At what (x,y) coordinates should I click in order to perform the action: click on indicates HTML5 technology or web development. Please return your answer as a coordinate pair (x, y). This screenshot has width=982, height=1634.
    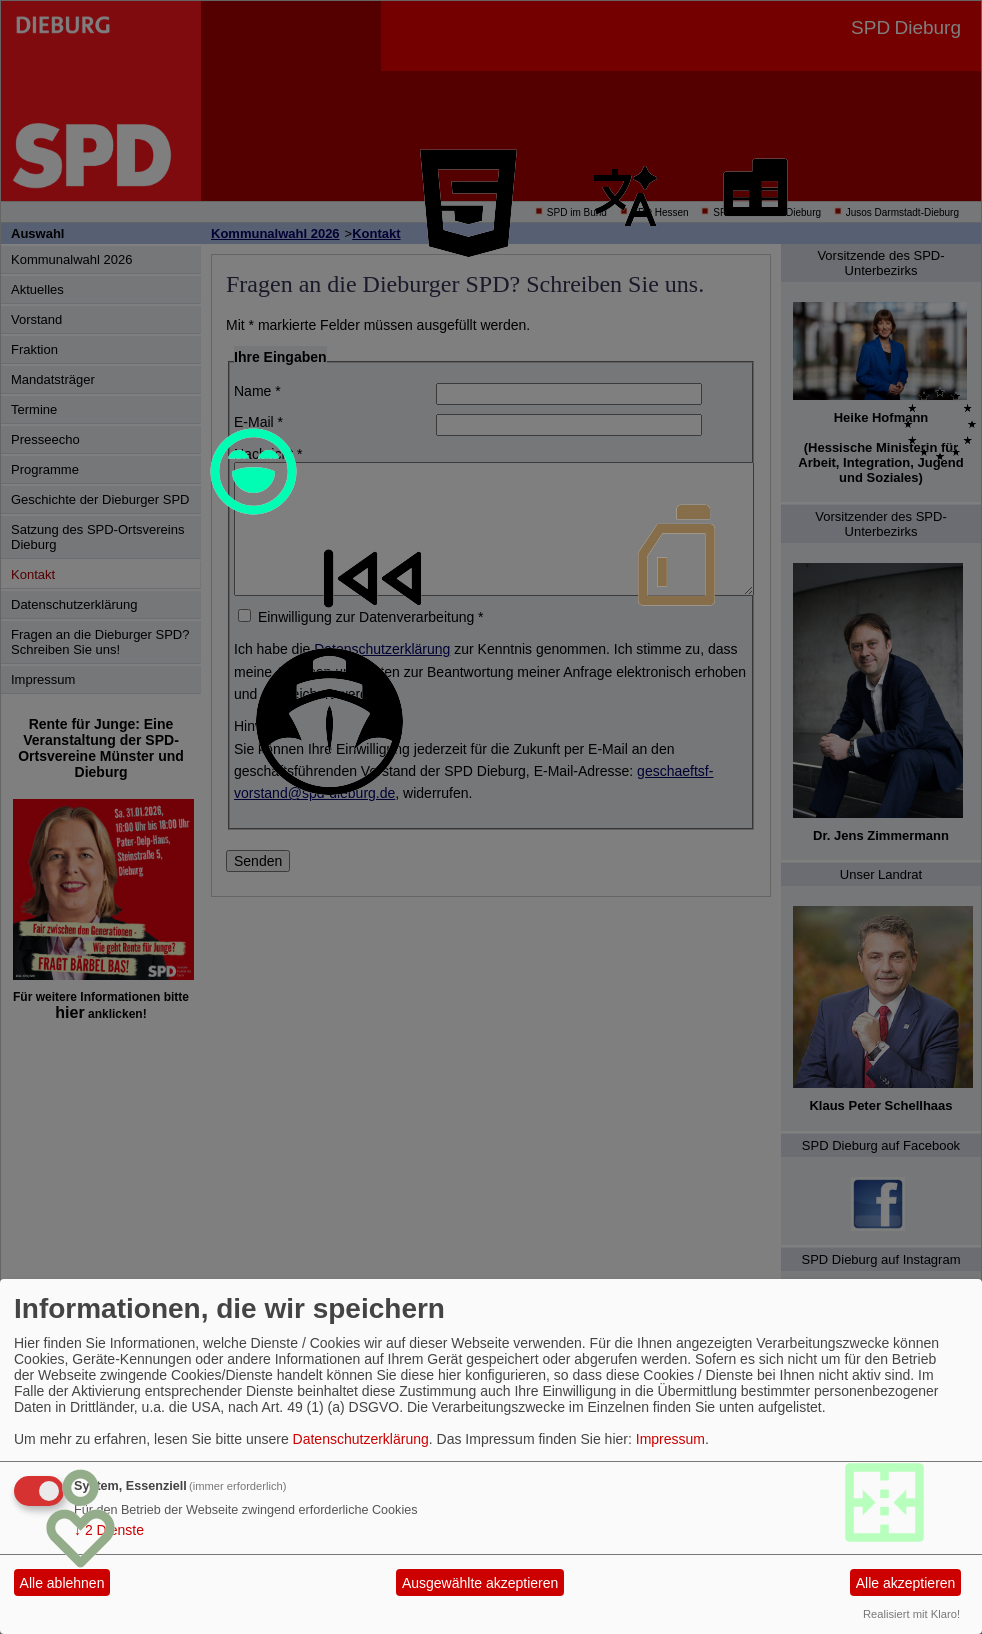
    Looking at the image, I should click on (468, 203).